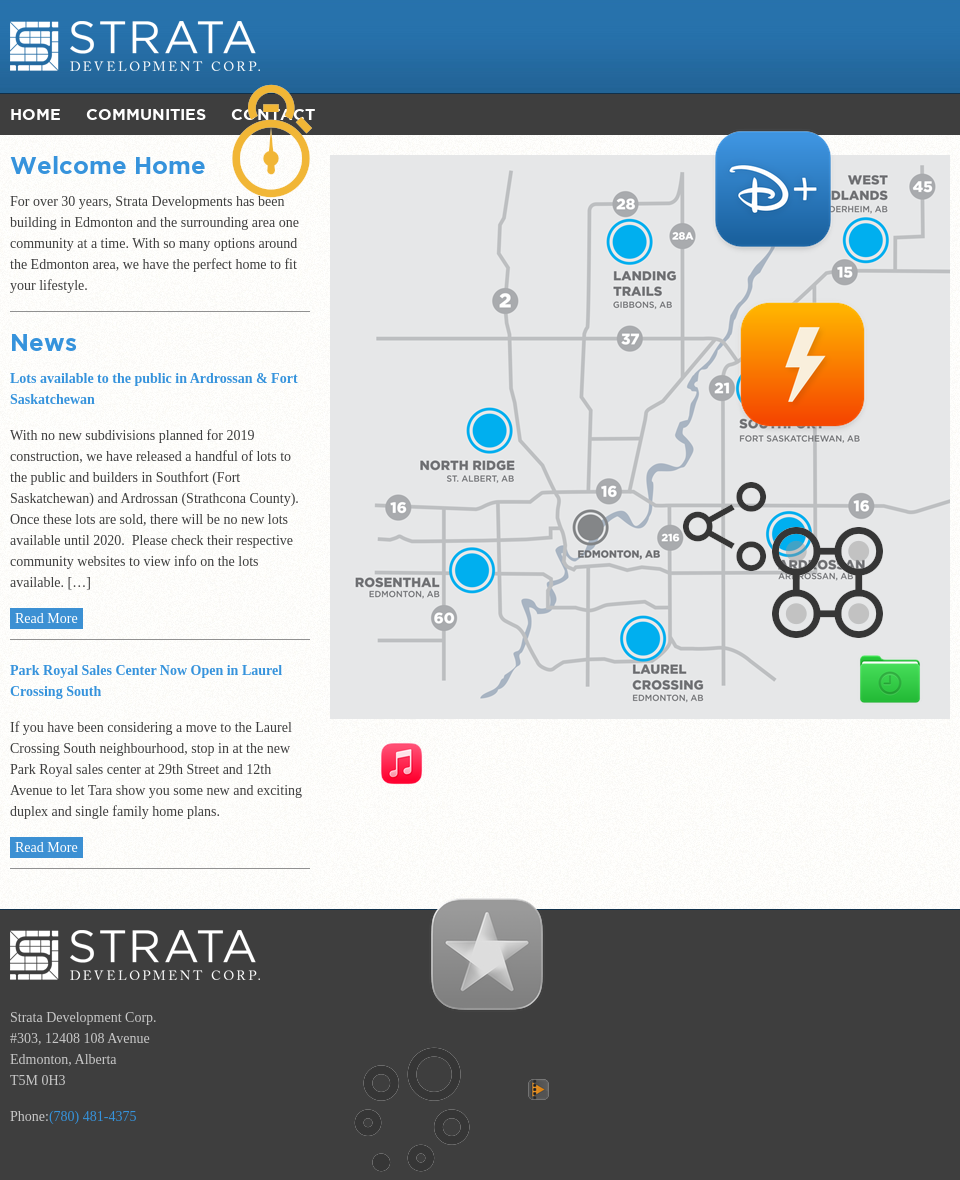 The height and width of the screenshot is (1180, 960). What do you see at coordinates (271, 143) in the screenshot?
I see `open system profiler to analyze performance` at bounding box center [271, 143].